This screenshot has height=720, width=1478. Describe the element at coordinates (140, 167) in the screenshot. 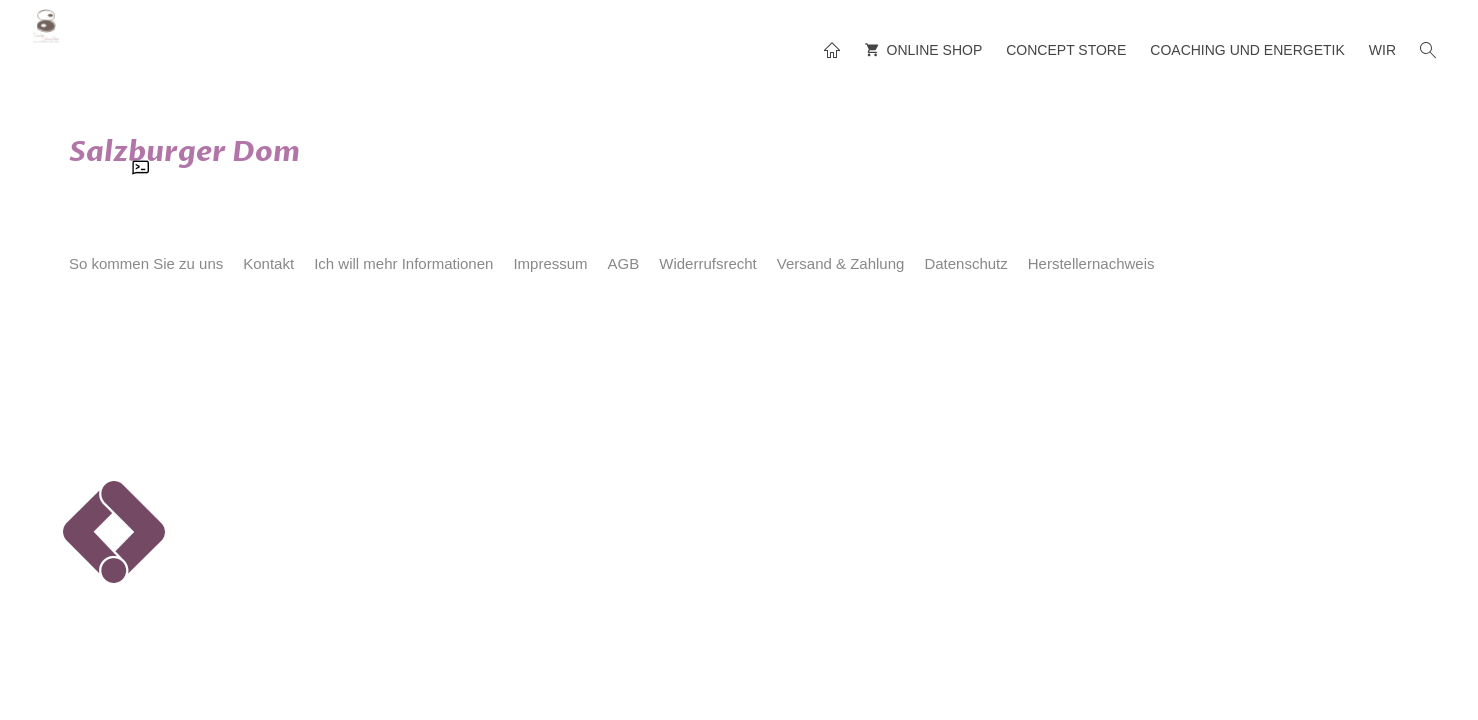

I see `open ntfy push notification service` at that location.